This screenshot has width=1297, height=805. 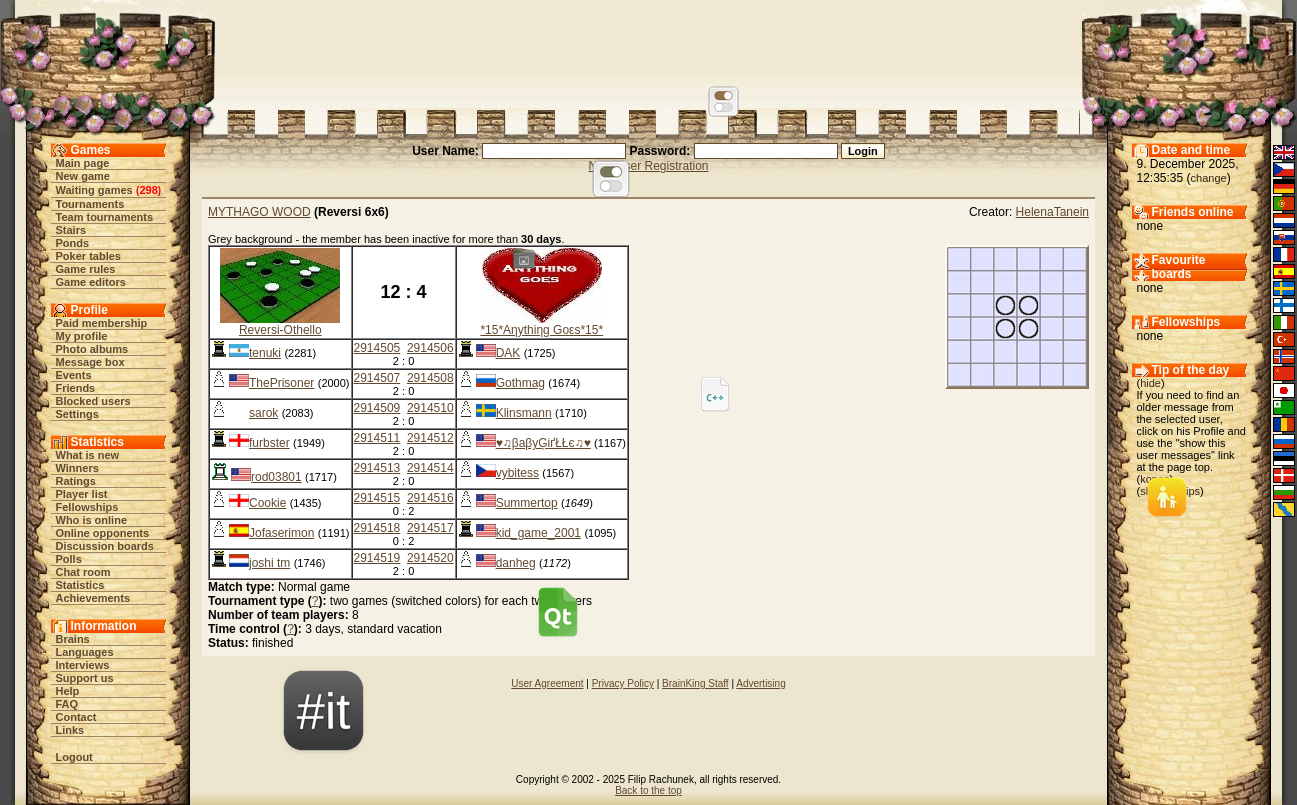 I want to click on open hashit, a file hashing utility app, so click(x=323, y=710).